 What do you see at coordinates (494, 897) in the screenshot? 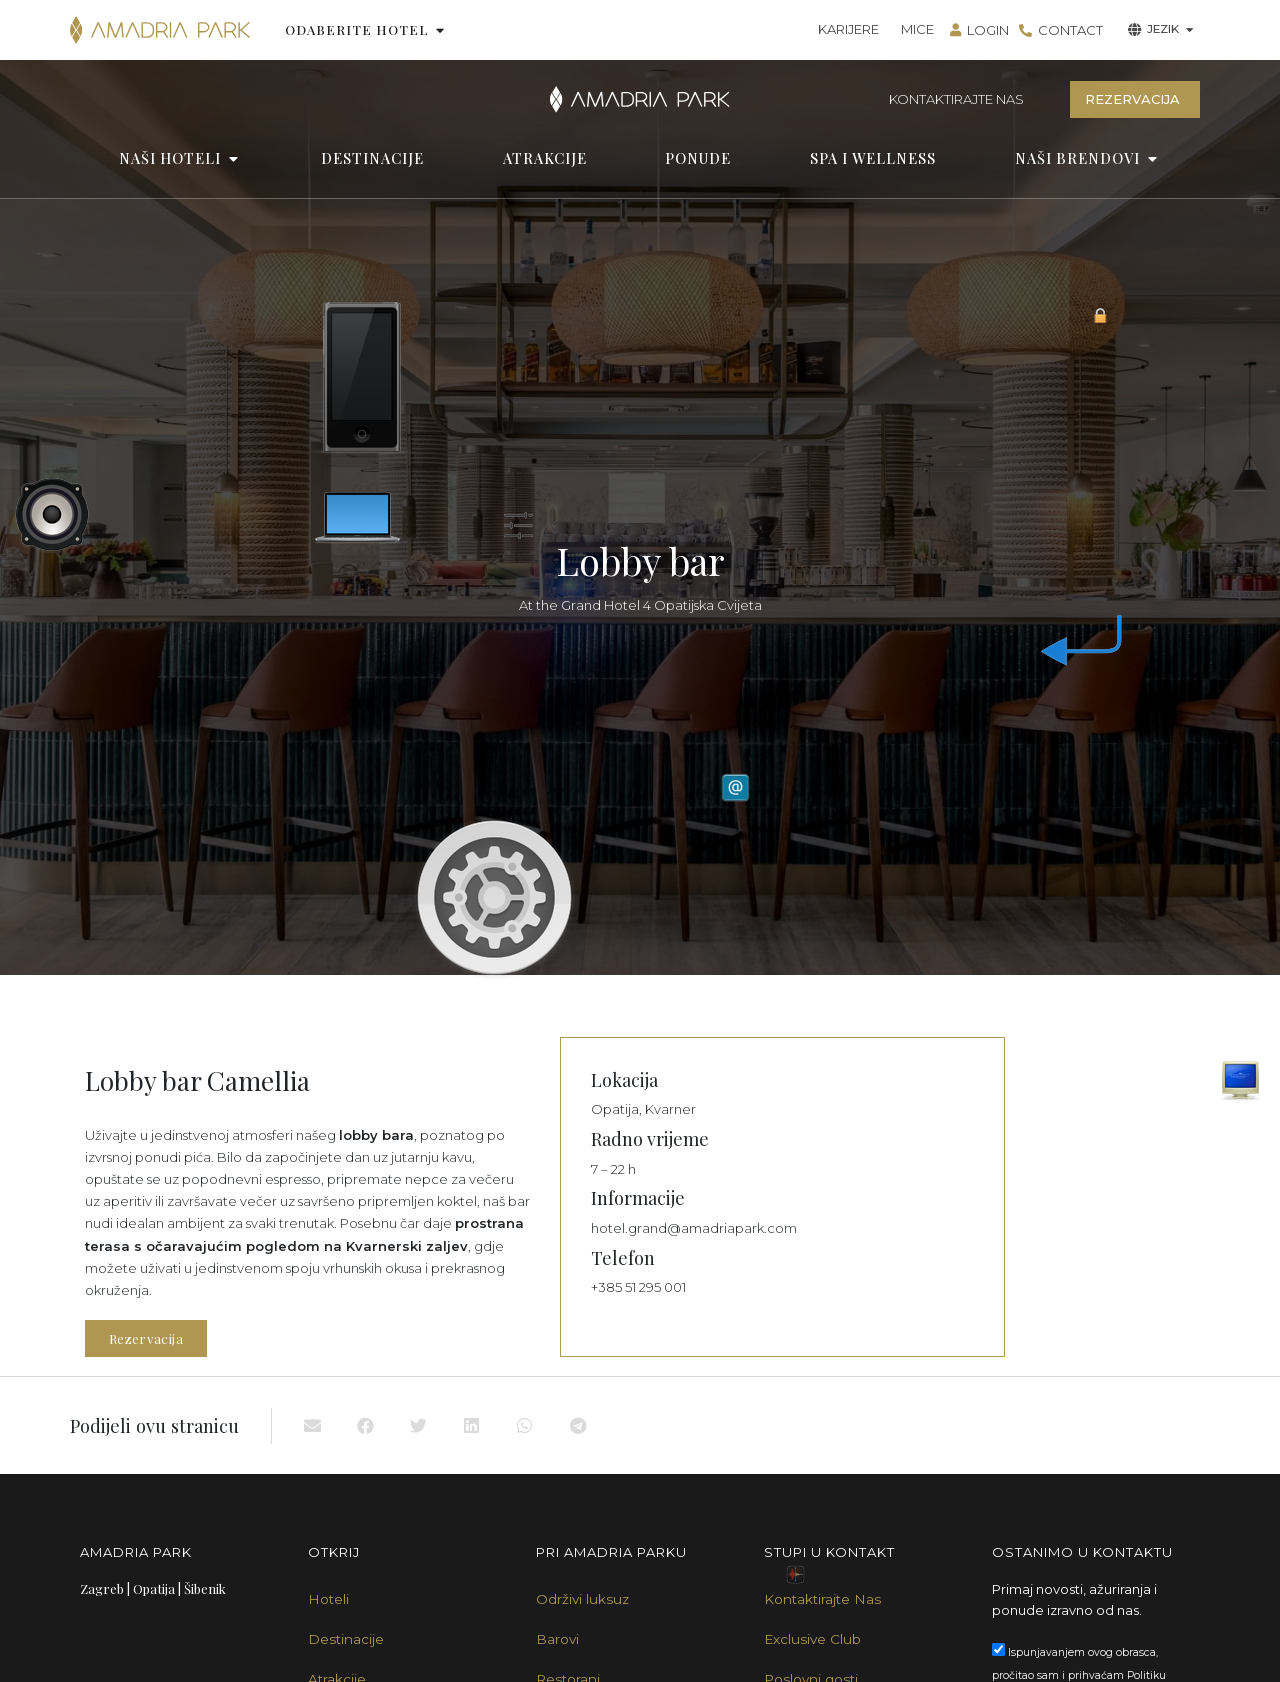
I see `view file properties and settings` at bounding box center [494, 897].